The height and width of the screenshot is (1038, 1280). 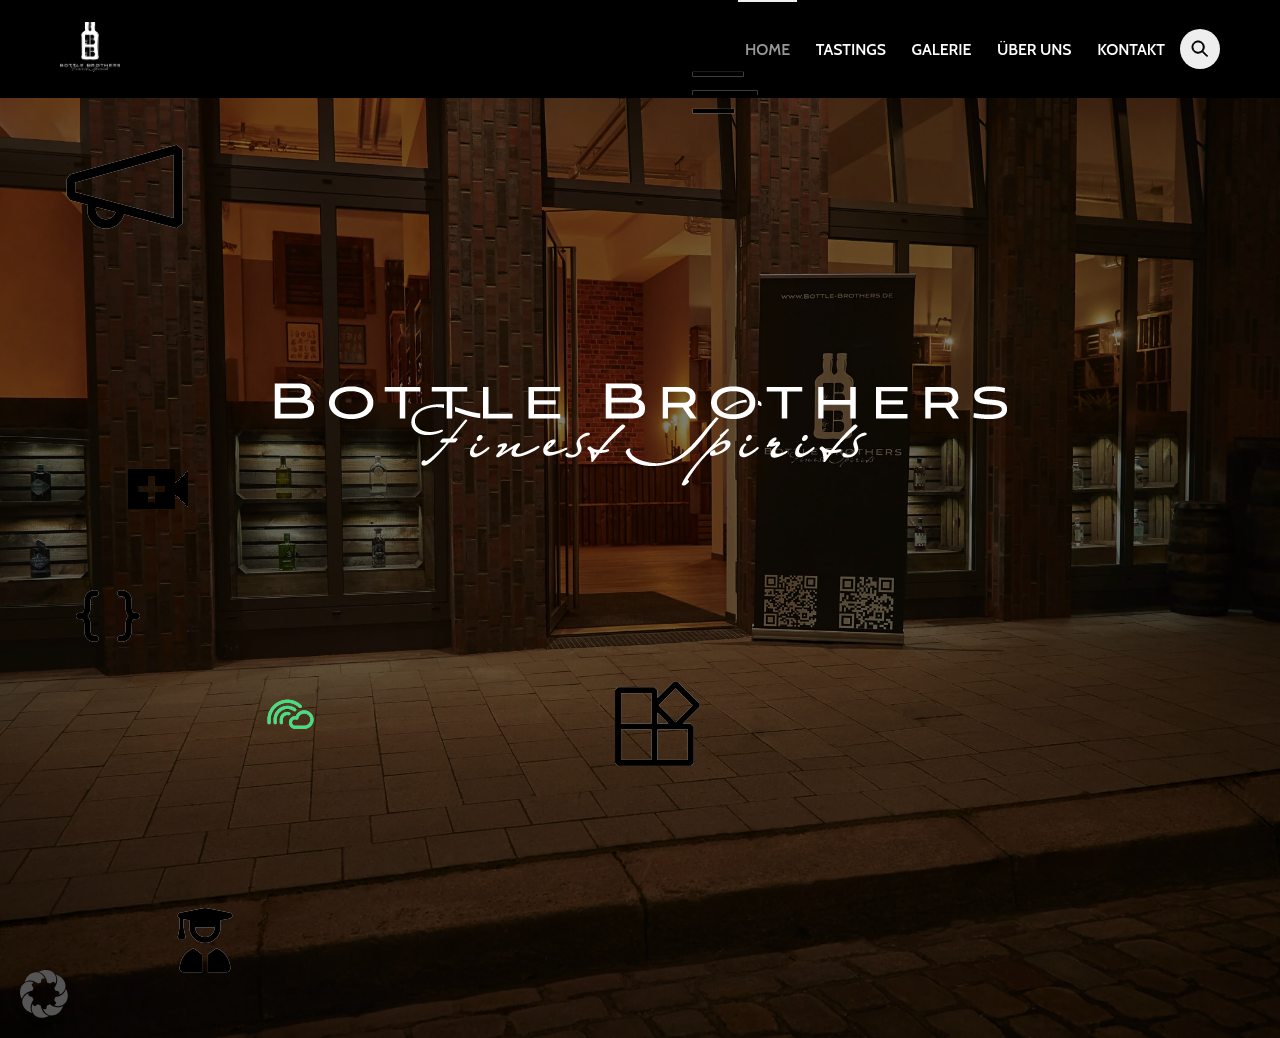 What do you see at coordinates (290, 713) in the screenshot?
I see `view weather information` at bounding box center [290, 713].